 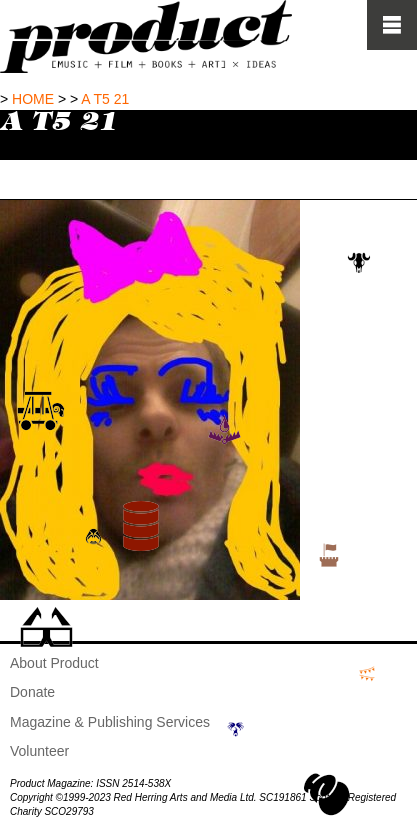 What do you see at coordinates (224, 430) in the screenshot?
I see `indicates a grease trap or oil collection hazard` at bounding box center [224, 430].